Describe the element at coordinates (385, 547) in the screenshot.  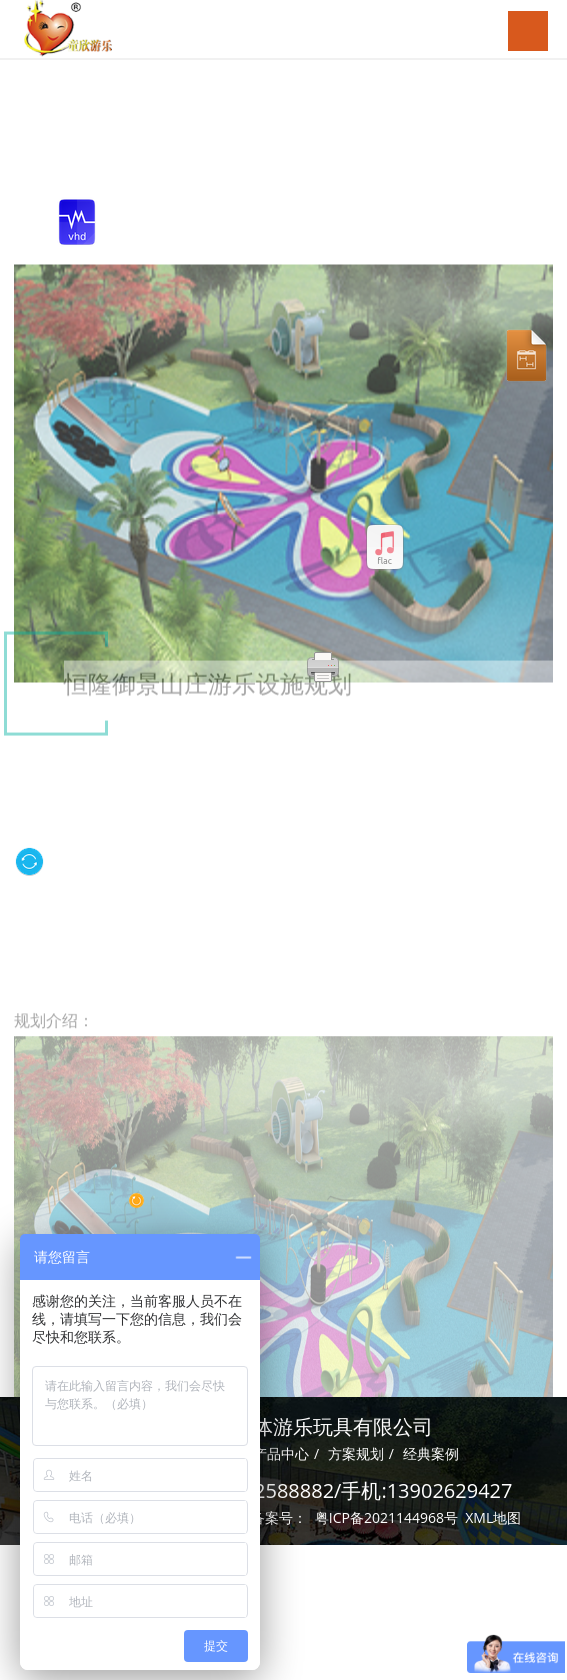
I see `flac audio file in ogg container format` at that location.